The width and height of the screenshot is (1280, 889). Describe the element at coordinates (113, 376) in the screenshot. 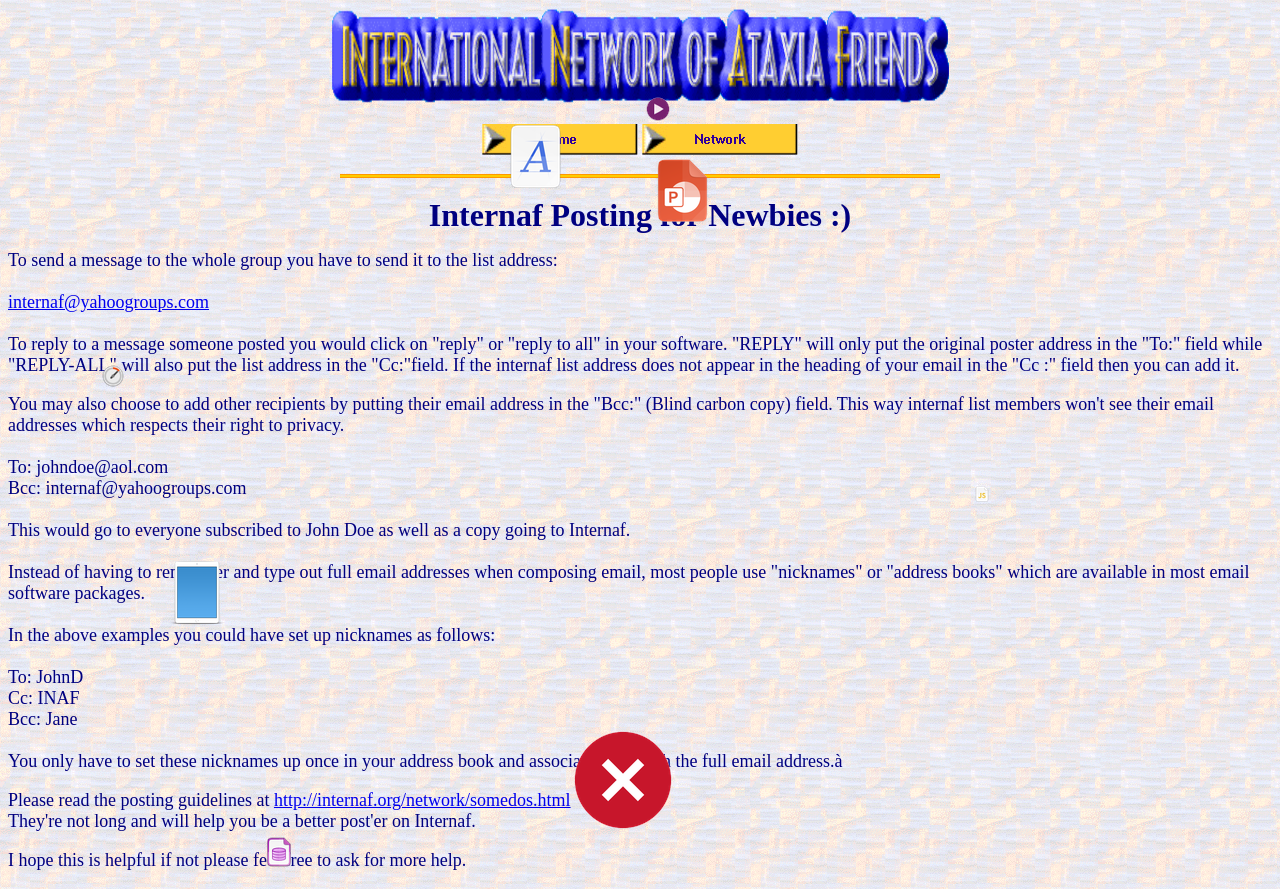

I see `launch sysprof system profiler` at that location.